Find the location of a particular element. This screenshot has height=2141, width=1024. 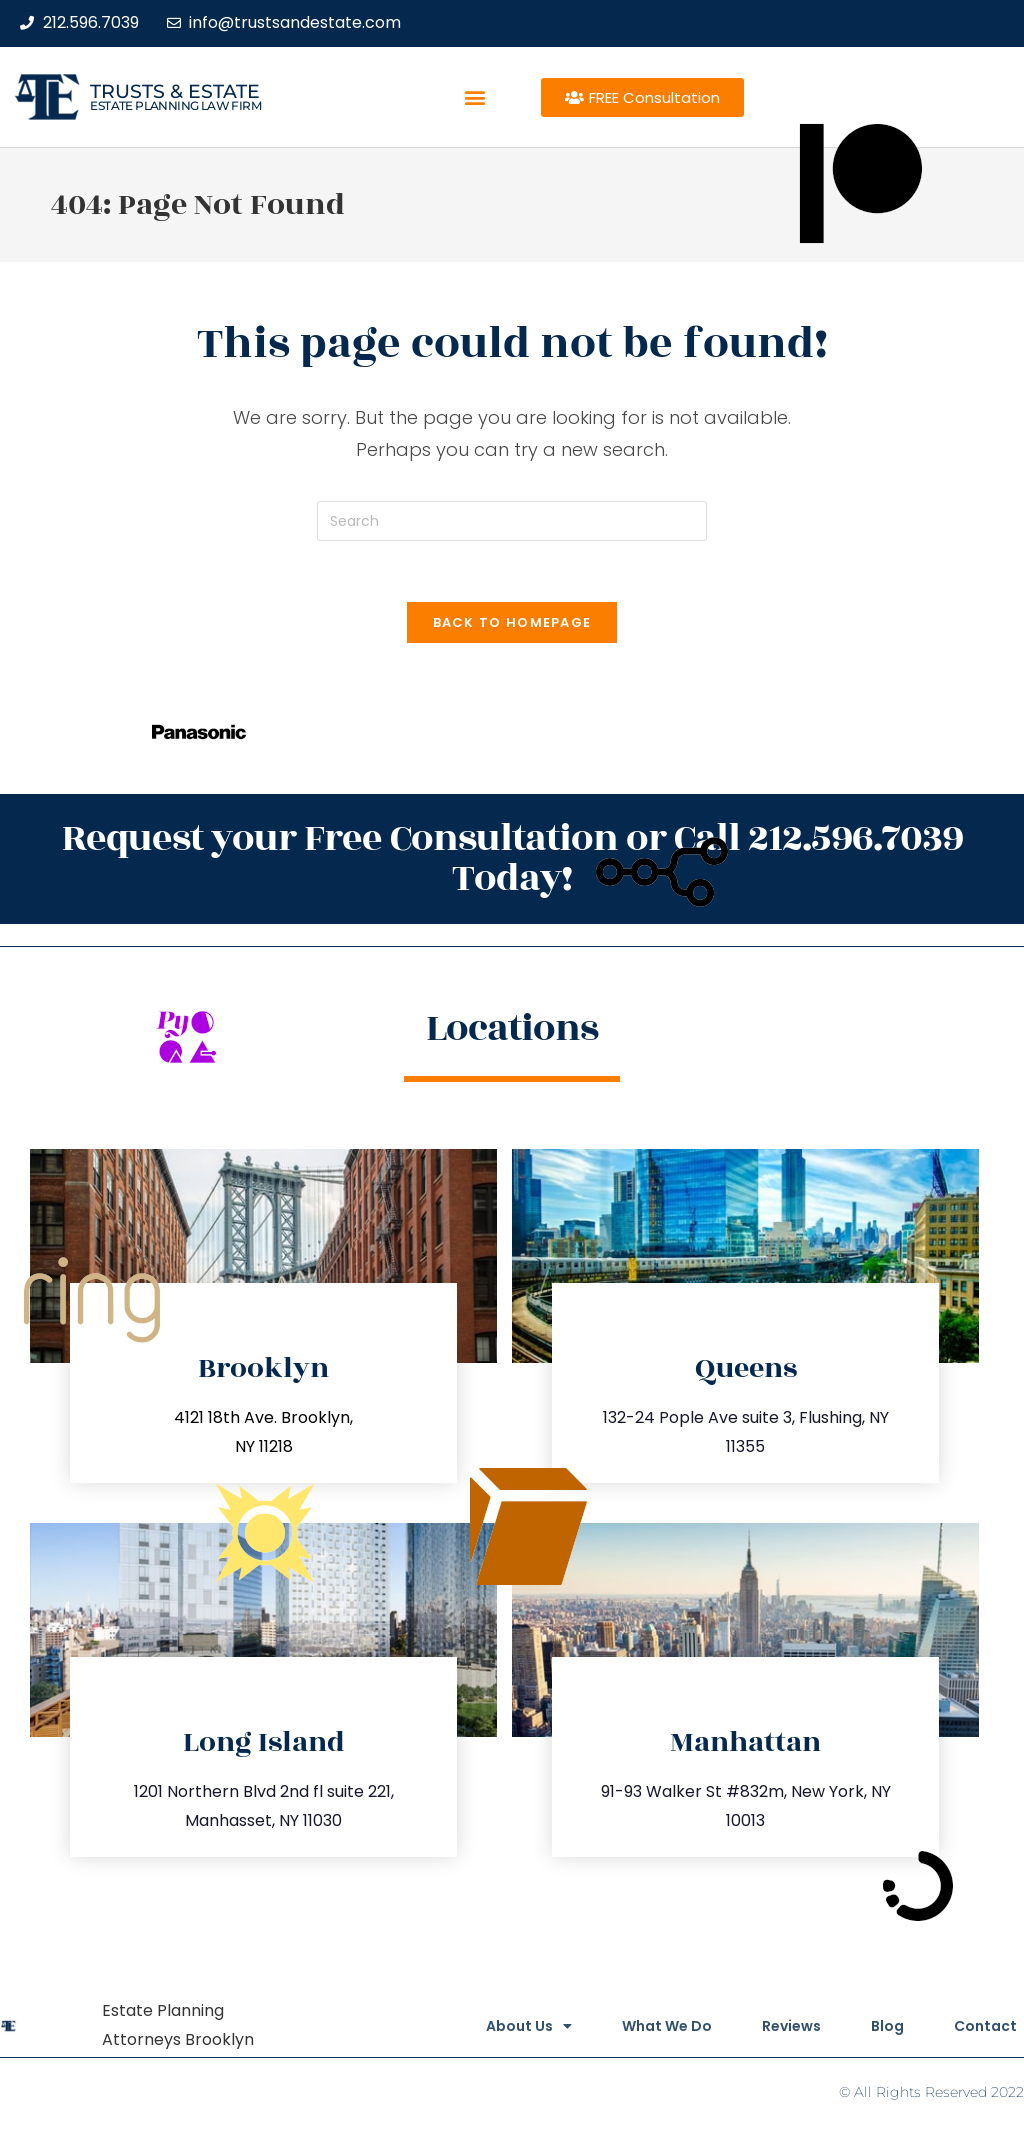

pycqa (python code quality authority) organization logo is located at coordinates (186, 1037).